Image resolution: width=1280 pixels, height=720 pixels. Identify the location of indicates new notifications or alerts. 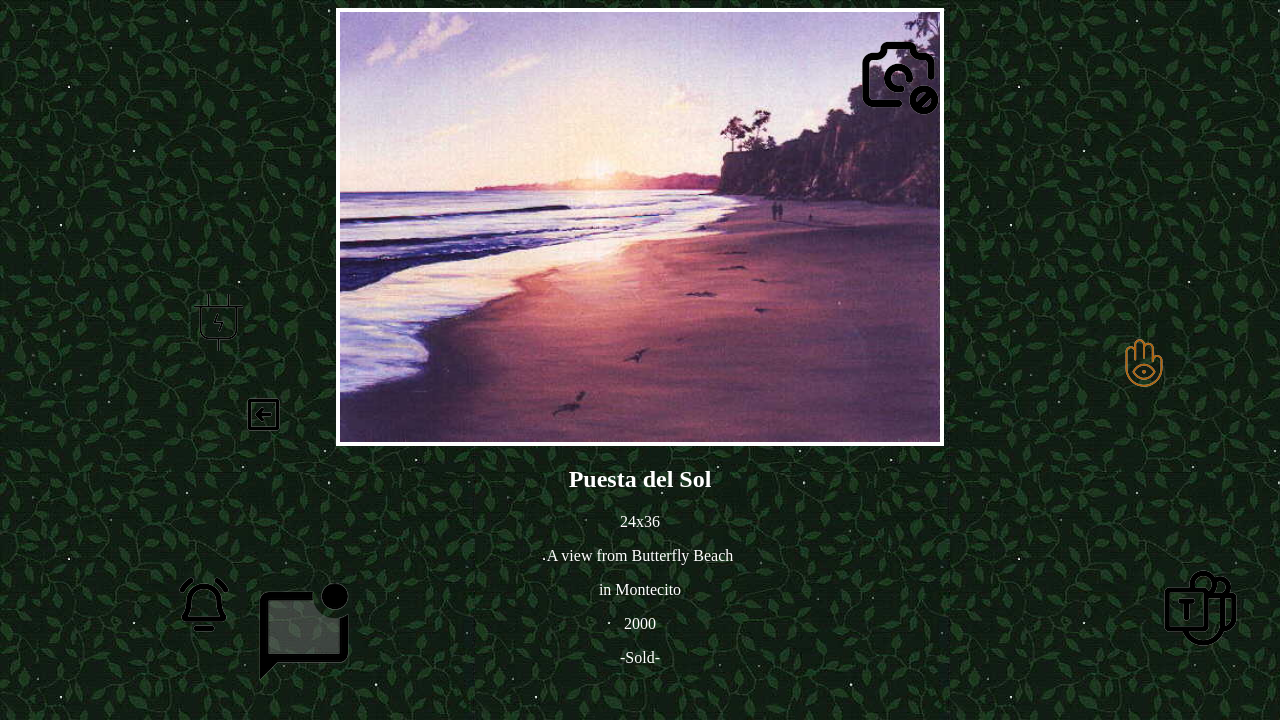
(204, 605).